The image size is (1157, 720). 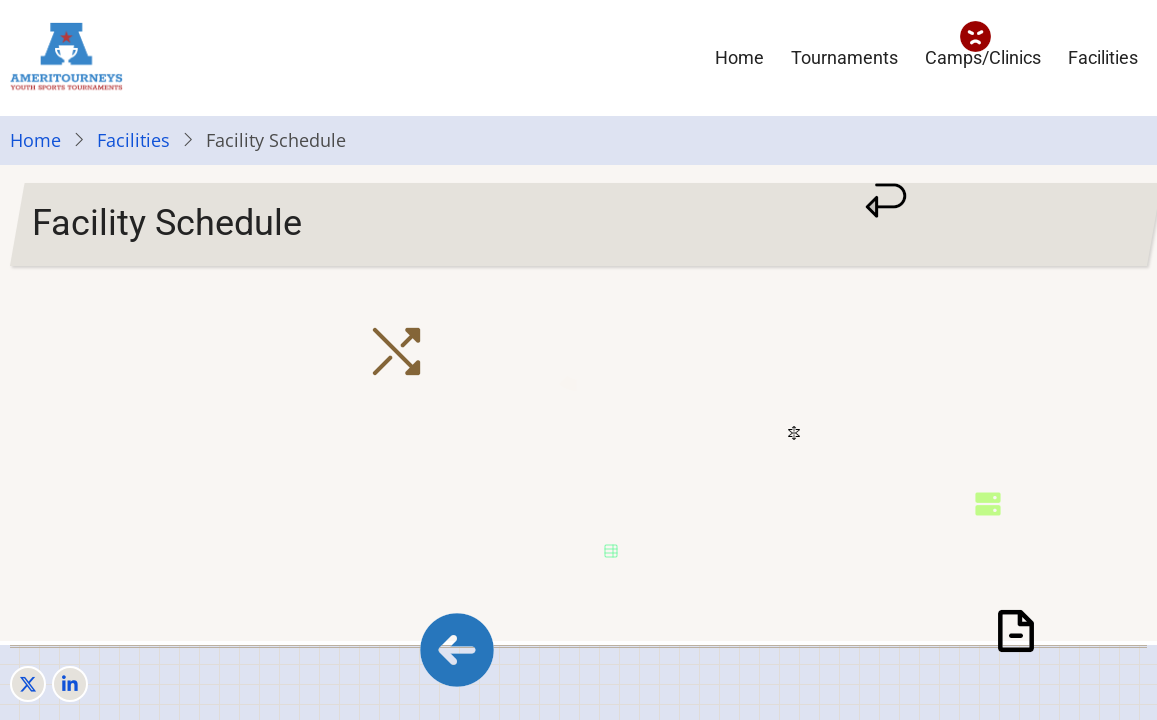 I want to click on expand all collapsed sections, so click(x=794, y=433).